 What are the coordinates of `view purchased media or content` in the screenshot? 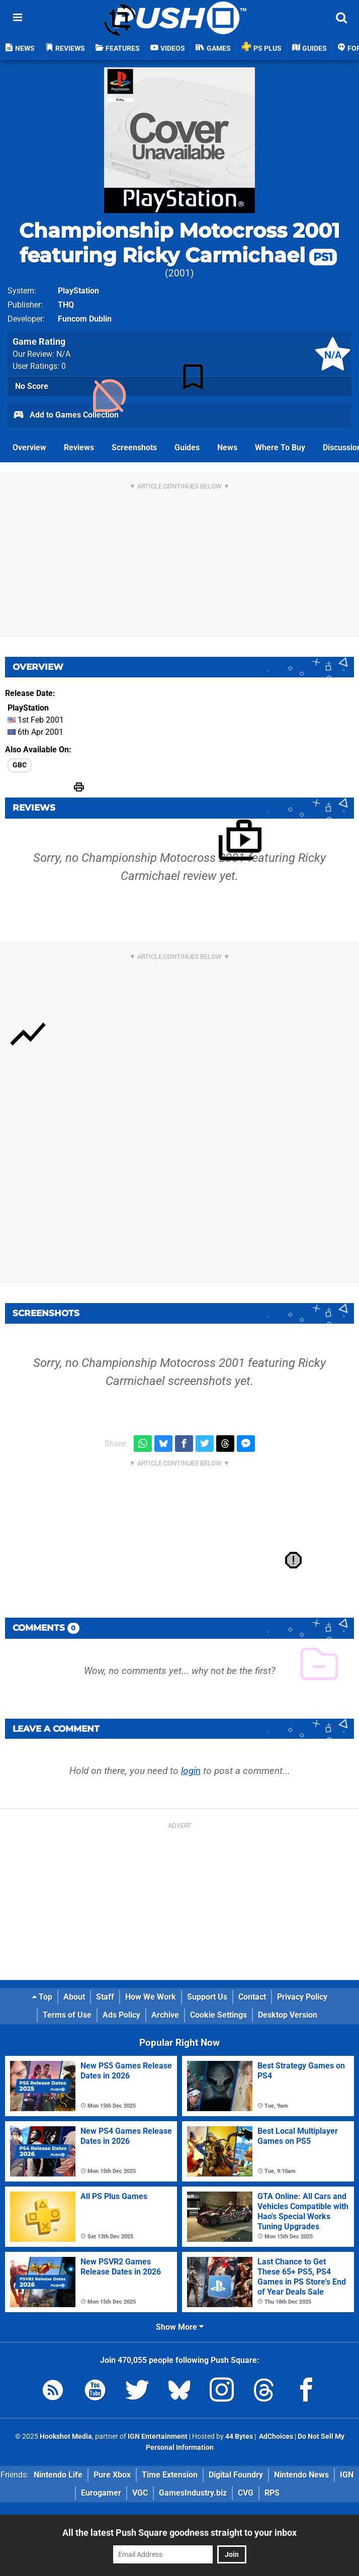 It's located at (240, 841).